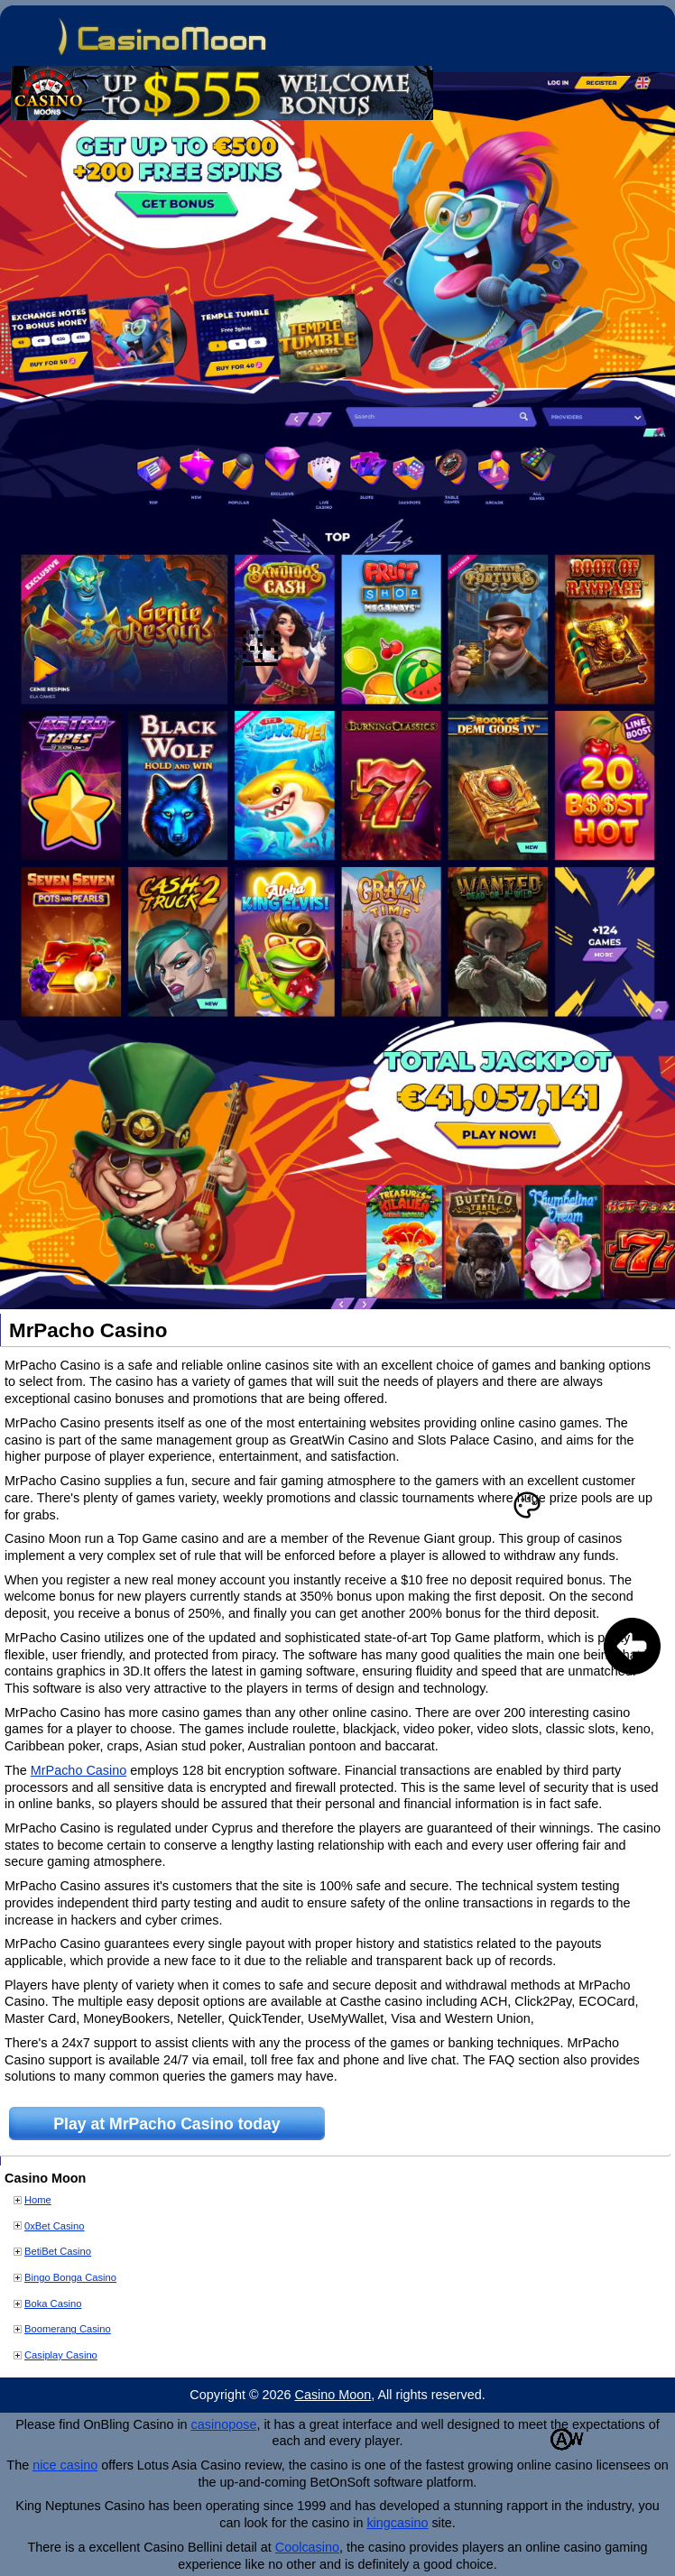  Describe the element at coordinates (632, 1646) in the screenshot. I see `go back to the previous screen` at that location.